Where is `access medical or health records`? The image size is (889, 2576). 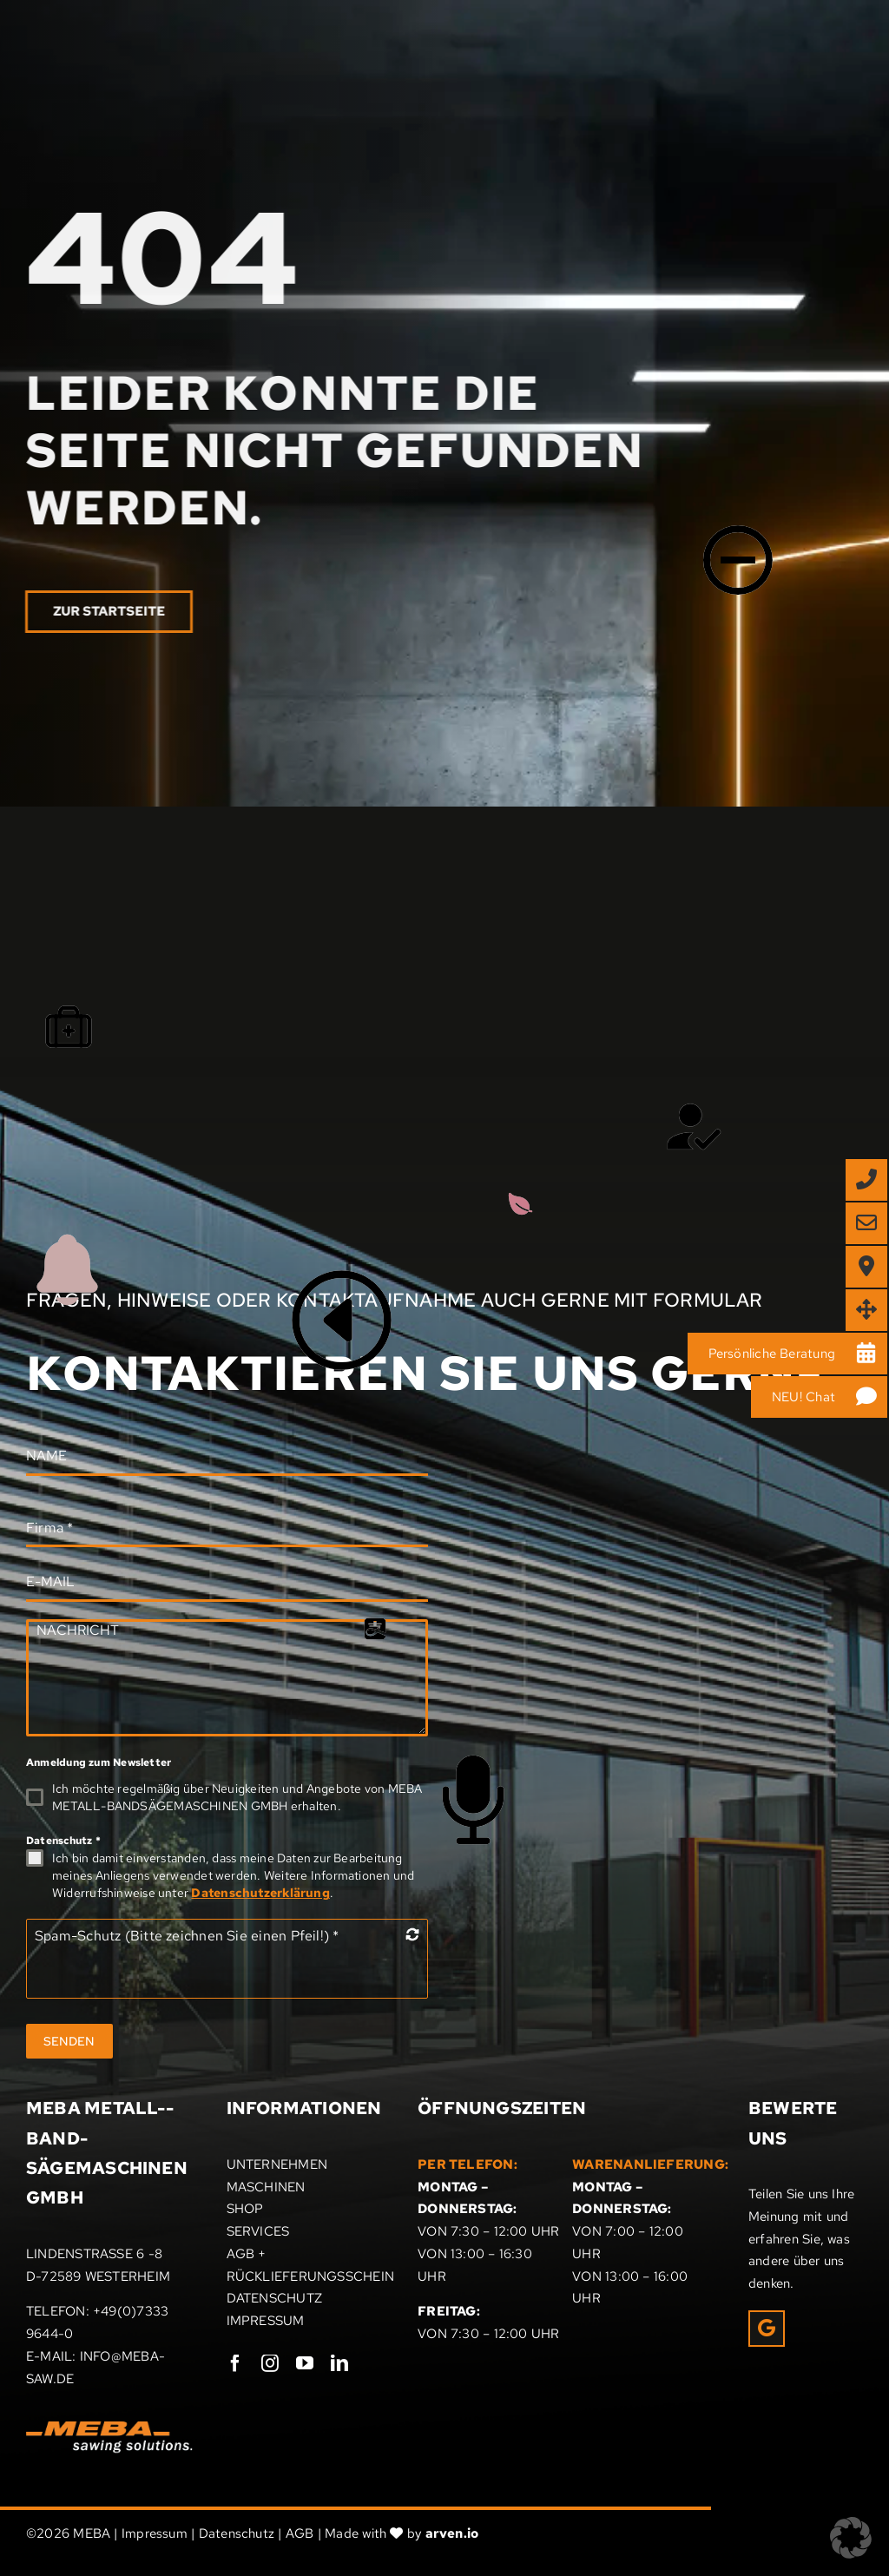
access medical or health records is located at coordinates (69, 1029).